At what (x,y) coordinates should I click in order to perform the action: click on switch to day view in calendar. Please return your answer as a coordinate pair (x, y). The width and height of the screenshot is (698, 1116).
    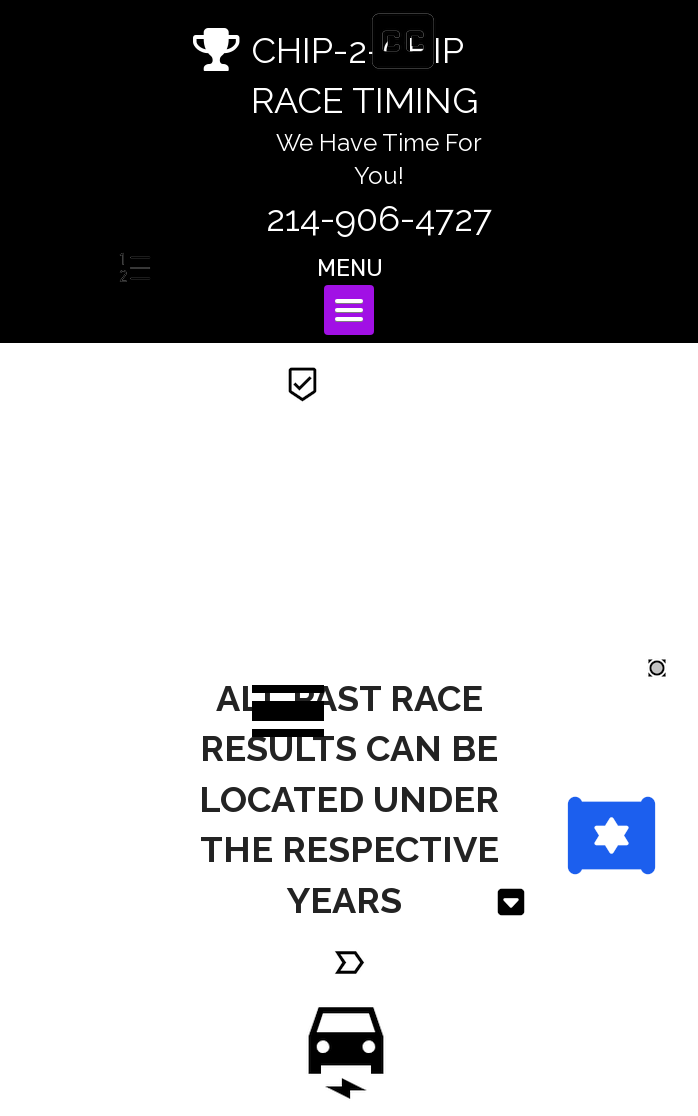
    Looking at the image, I should click on (288, 709).